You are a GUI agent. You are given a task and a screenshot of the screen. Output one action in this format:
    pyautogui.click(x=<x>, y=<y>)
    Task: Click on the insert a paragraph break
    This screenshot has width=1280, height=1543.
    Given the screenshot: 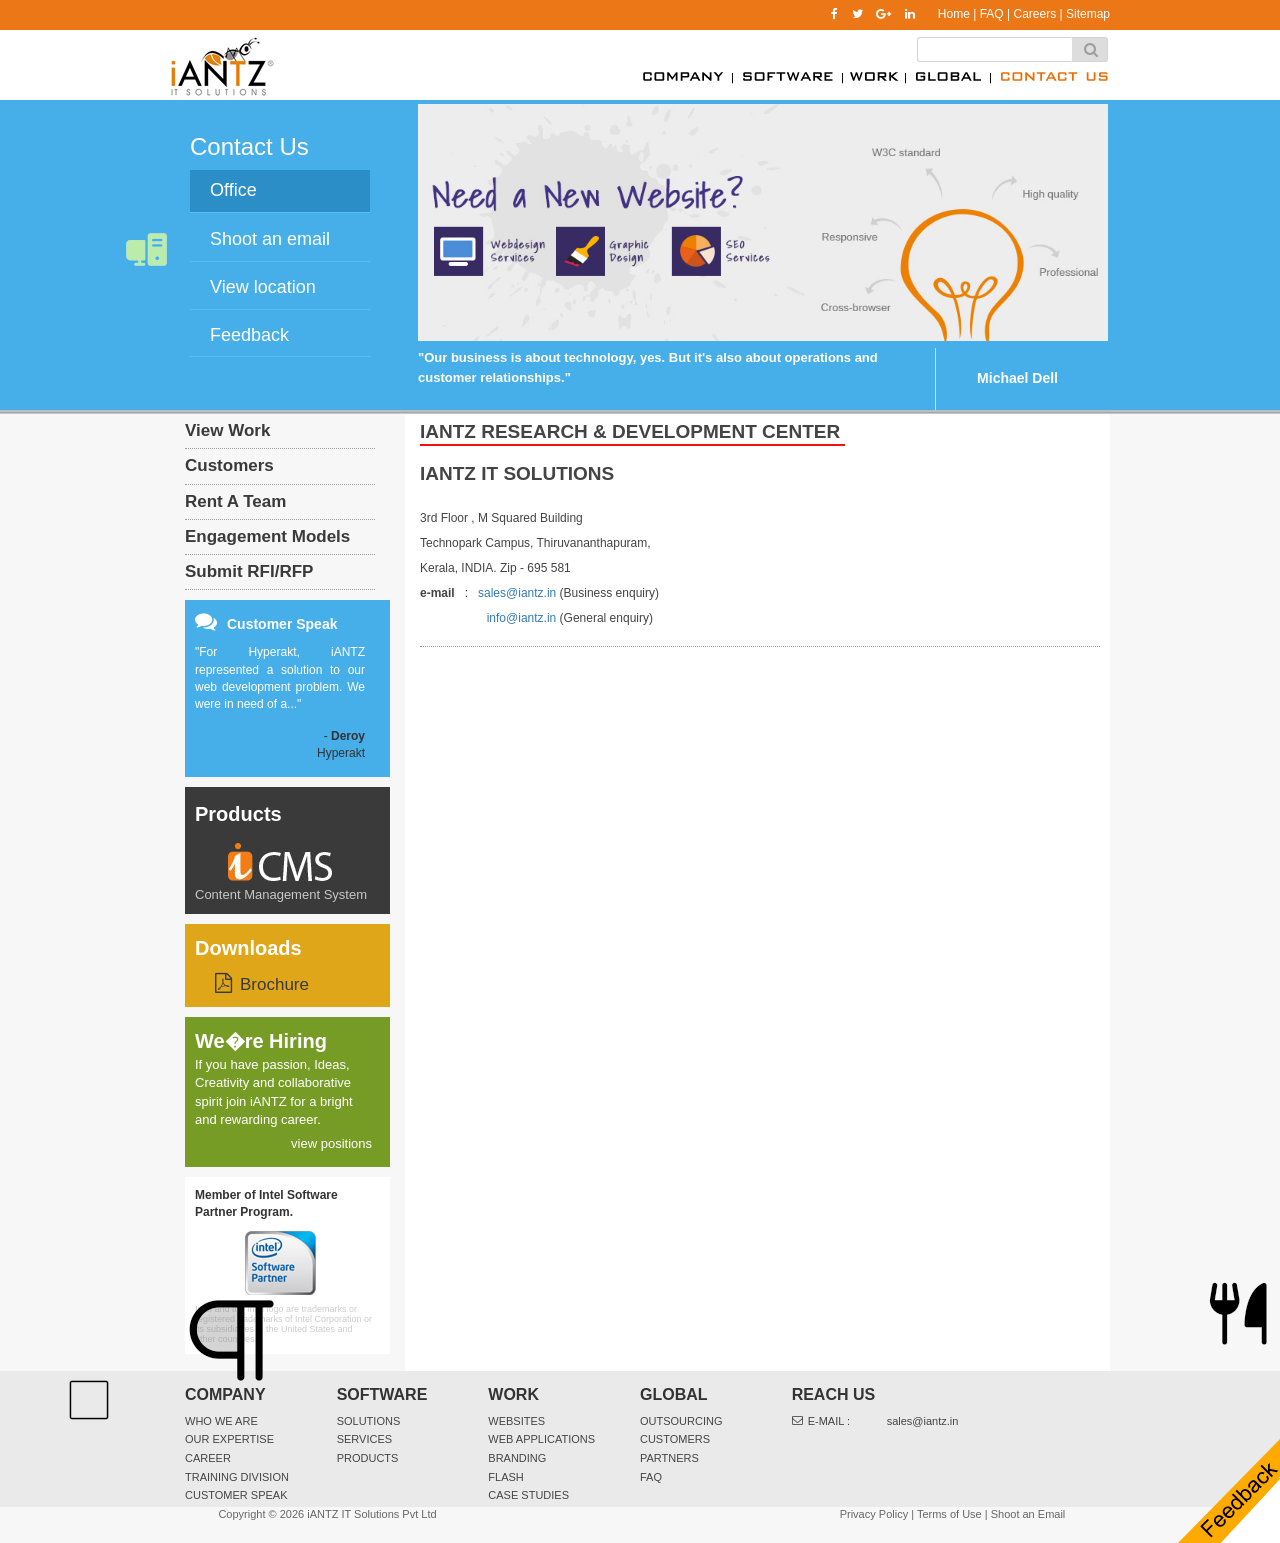 What is the action you would take?
    pyautogui.click(x=233, y=1340)
    